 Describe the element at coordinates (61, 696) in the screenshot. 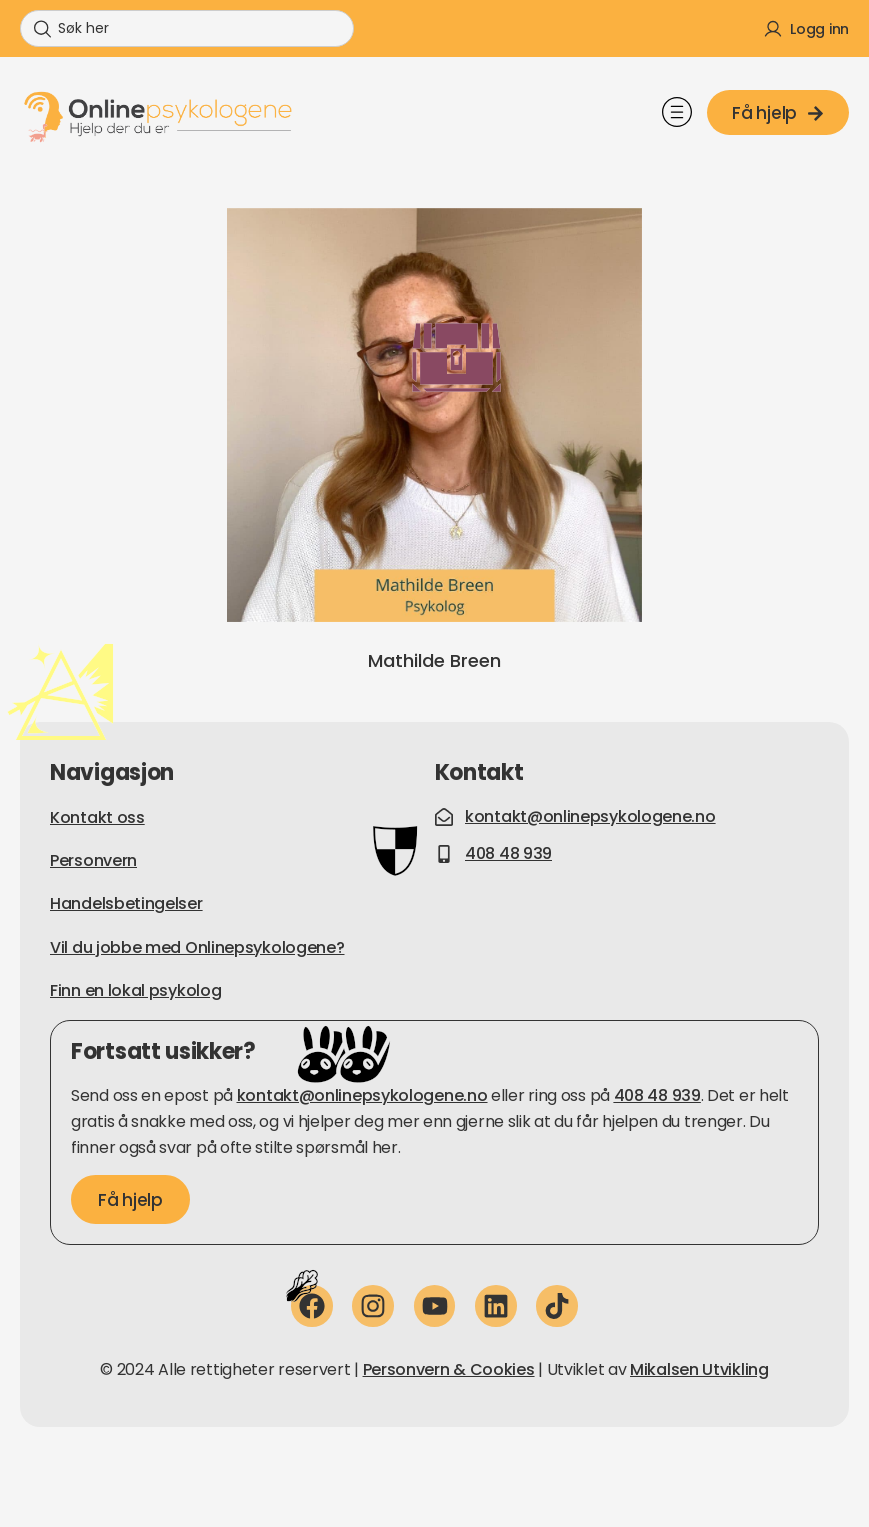

I see `indicates light refraction or spectrum settings` at that location.